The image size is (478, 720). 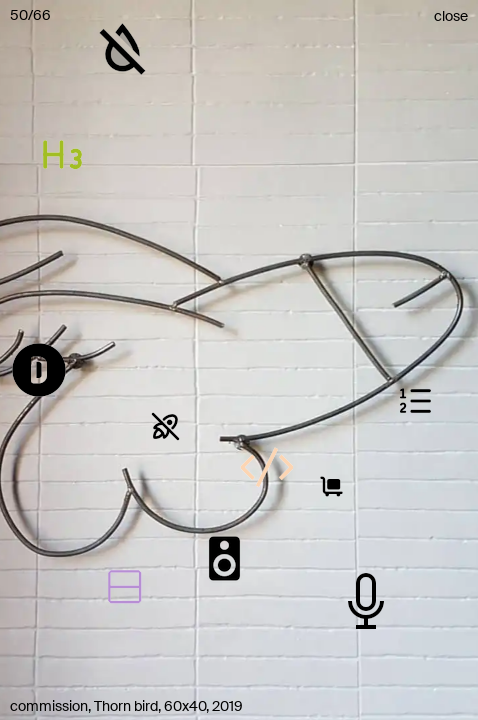 I want to click on view or edit source code, so click(x=267, y=466).